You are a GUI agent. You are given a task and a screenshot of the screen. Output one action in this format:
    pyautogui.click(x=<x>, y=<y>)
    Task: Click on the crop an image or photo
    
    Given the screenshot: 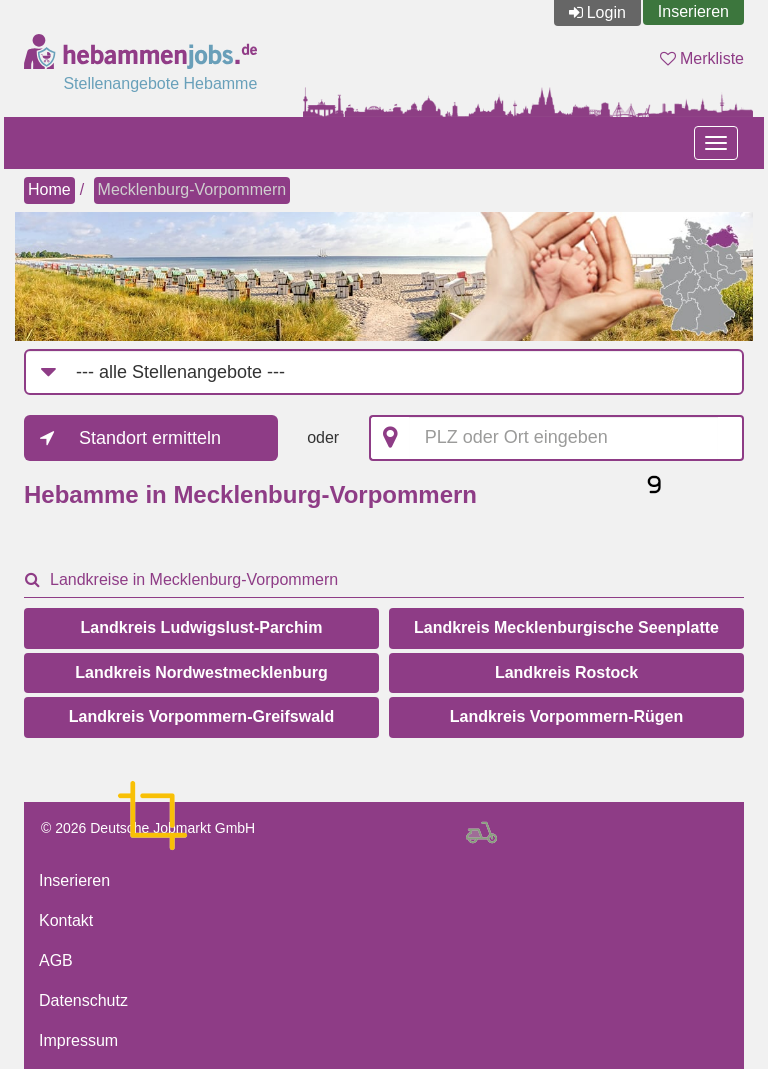 What is the action you would take?
    pyautogui.click(x=152, y=815)
    